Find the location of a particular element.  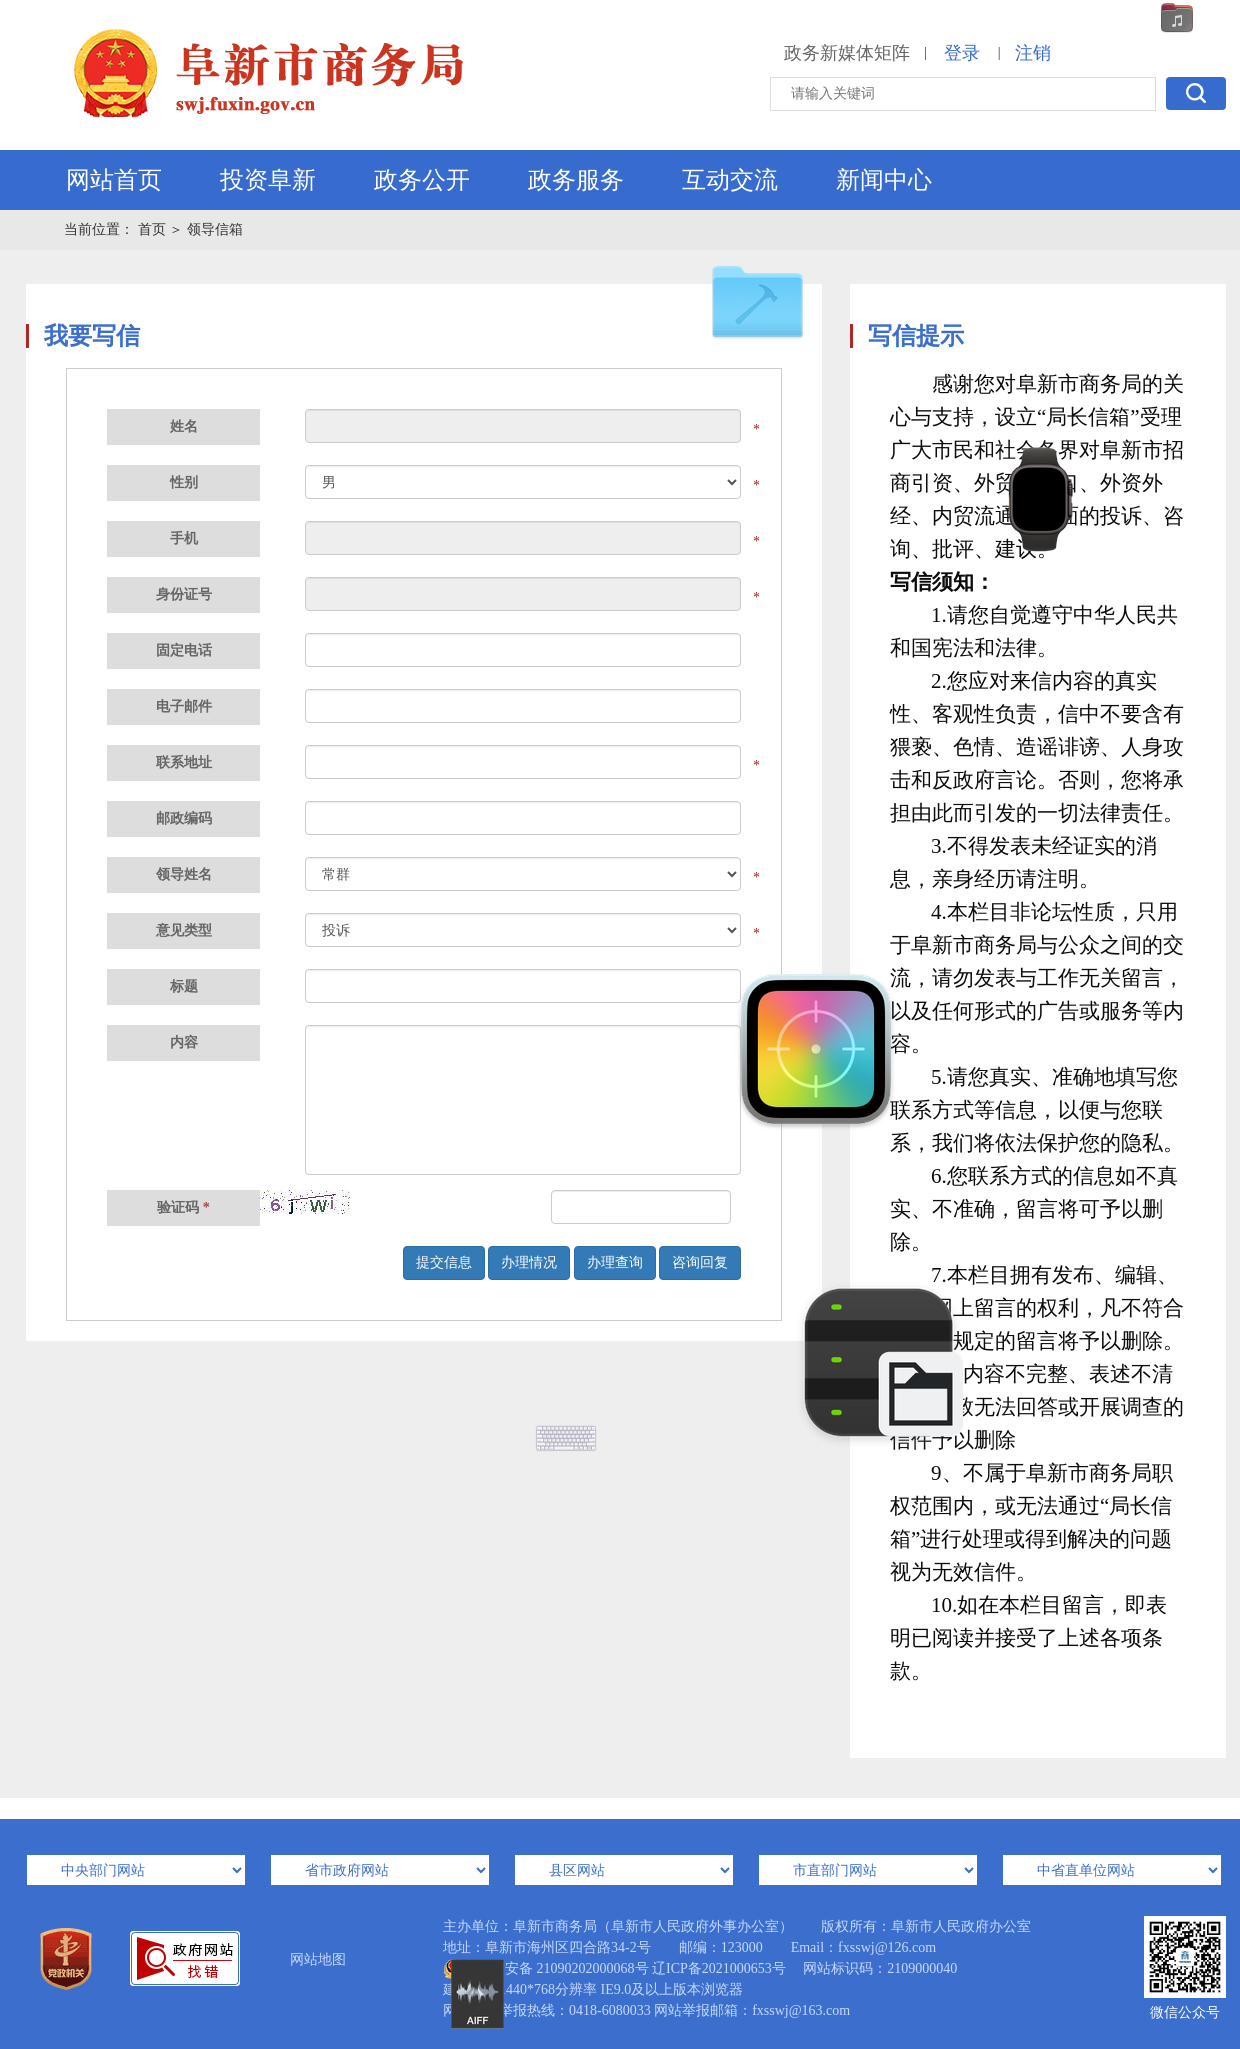

apple watch device icon is located at coordinates (1039, 499).